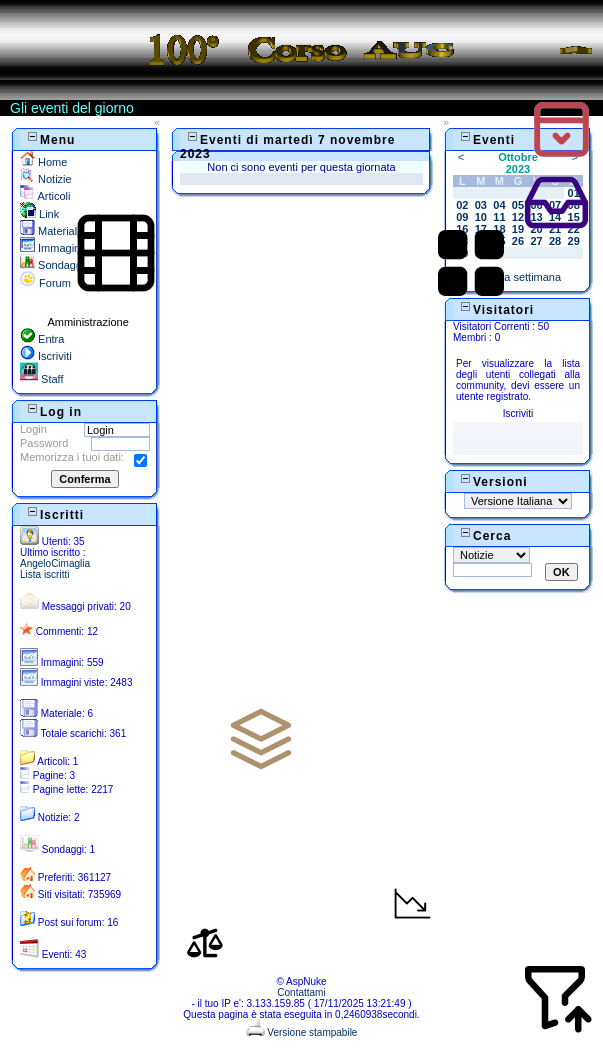  I want to click on access video or movie content, so click(116, 253).